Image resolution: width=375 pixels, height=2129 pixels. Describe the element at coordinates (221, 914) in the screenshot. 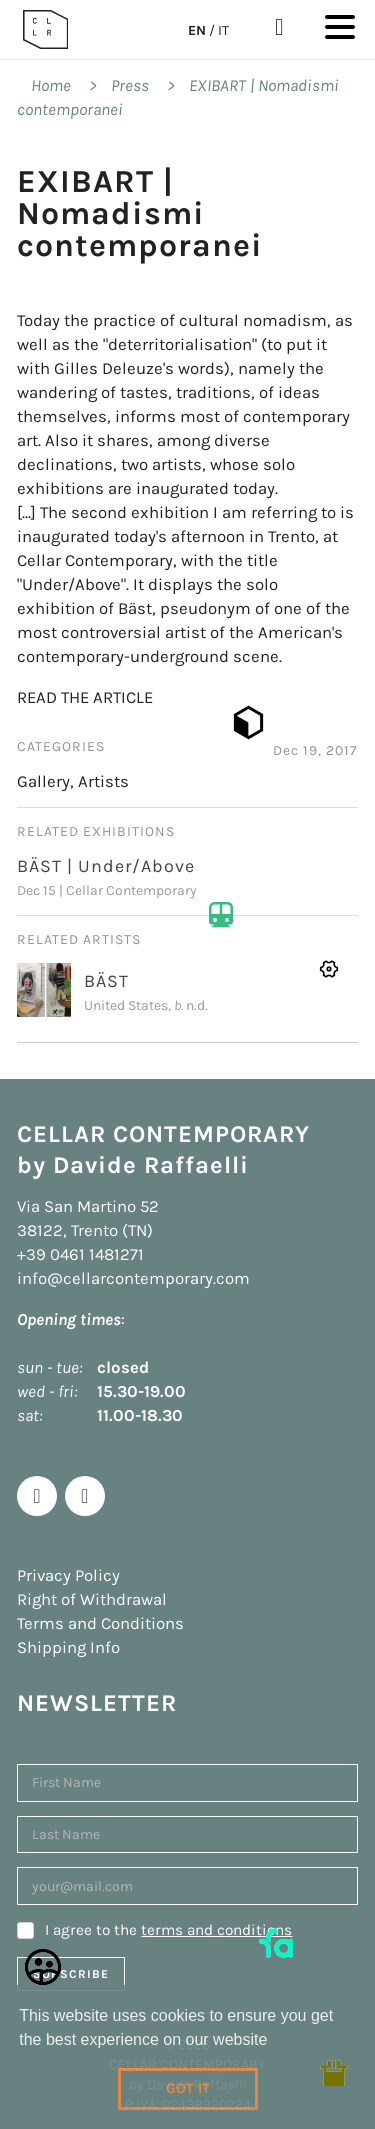

I see `view subway or metro transit options` at that location.